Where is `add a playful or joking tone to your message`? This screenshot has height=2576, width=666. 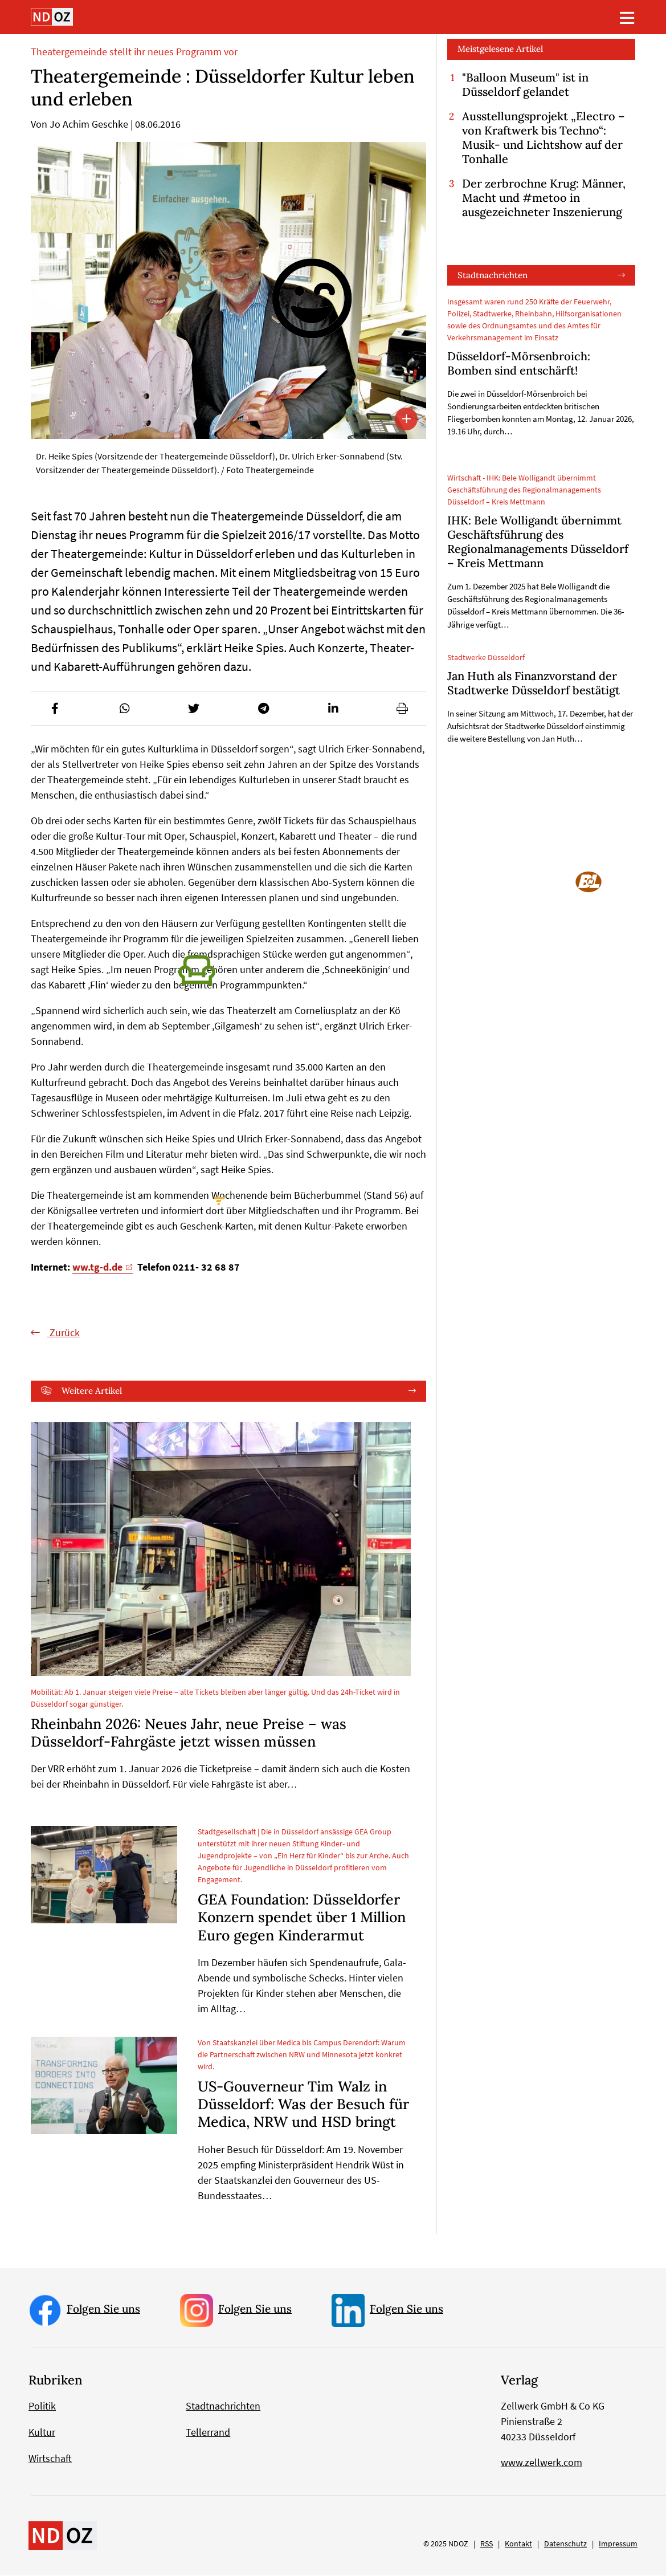
add a playful or joking tone to your message is located at coordinates (312, 298).